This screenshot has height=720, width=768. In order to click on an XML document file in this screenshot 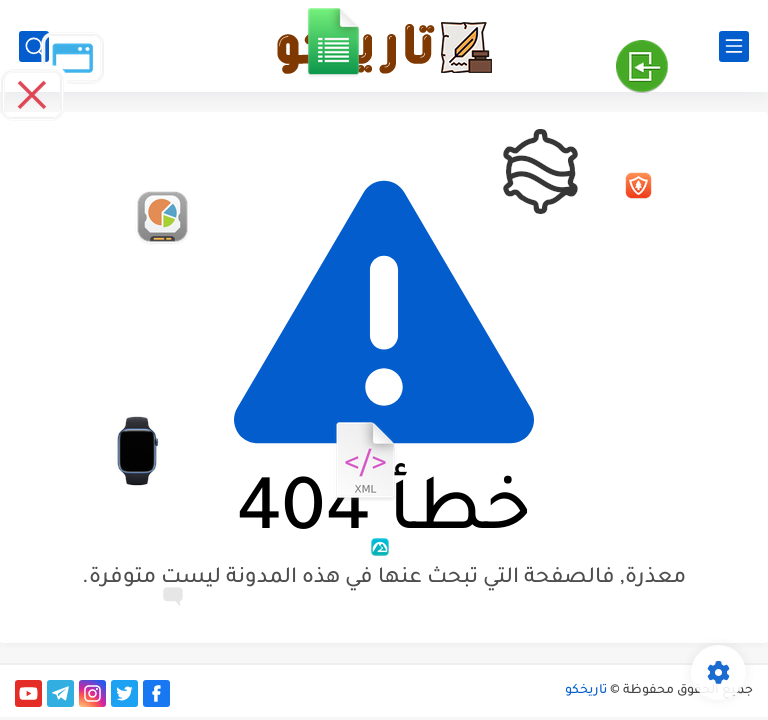, I will do `click(365, 461)`.